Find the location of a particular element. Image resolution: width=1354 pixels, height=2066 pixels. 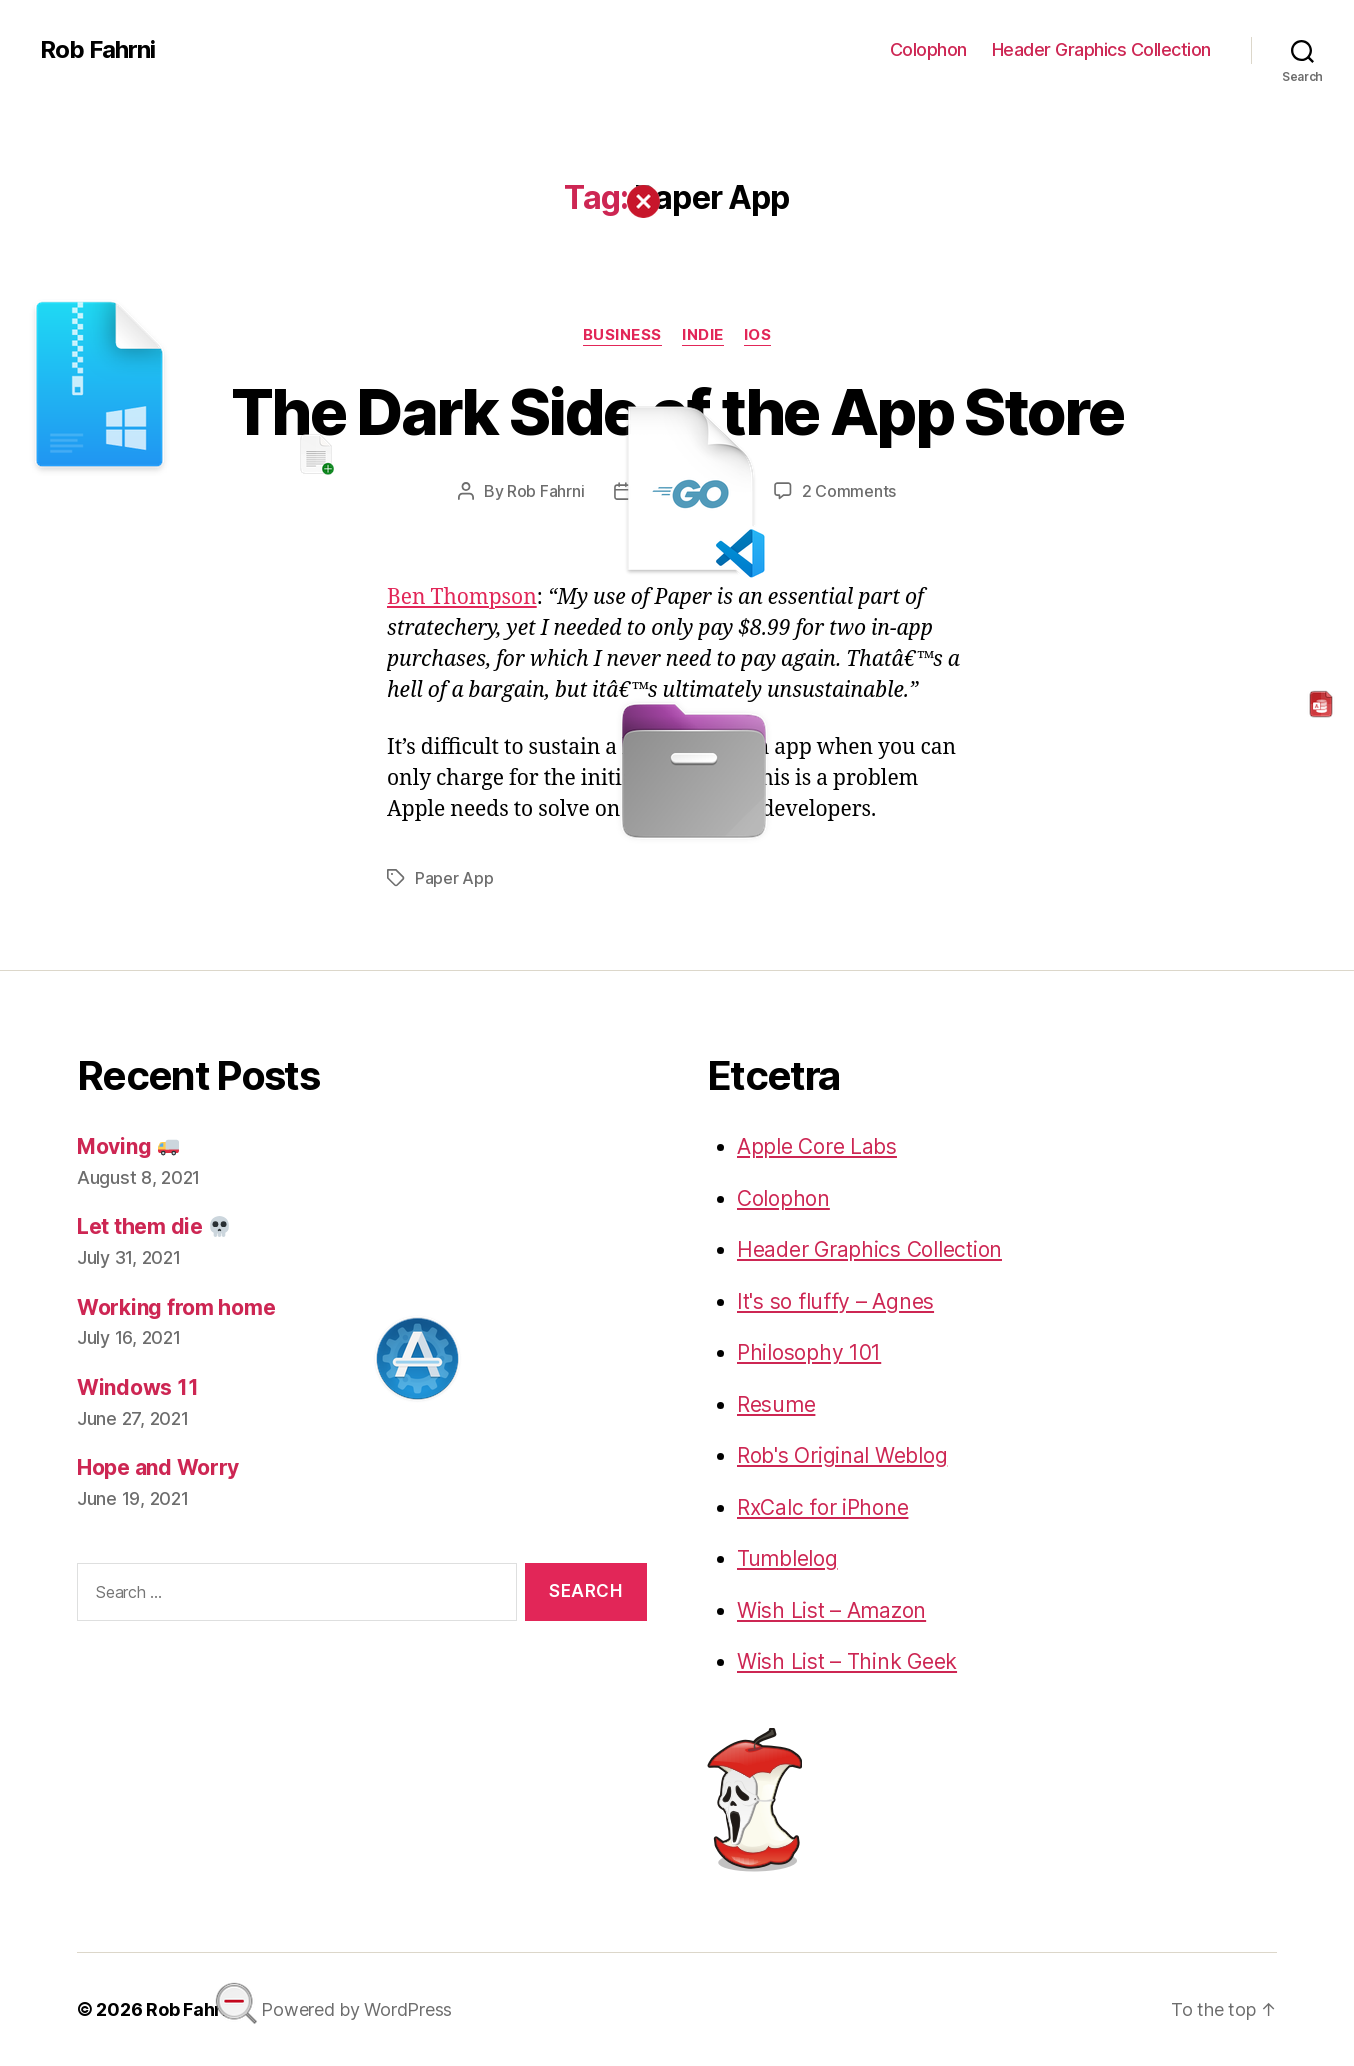

close the current window or dialog is located at coordinates (643, 201).